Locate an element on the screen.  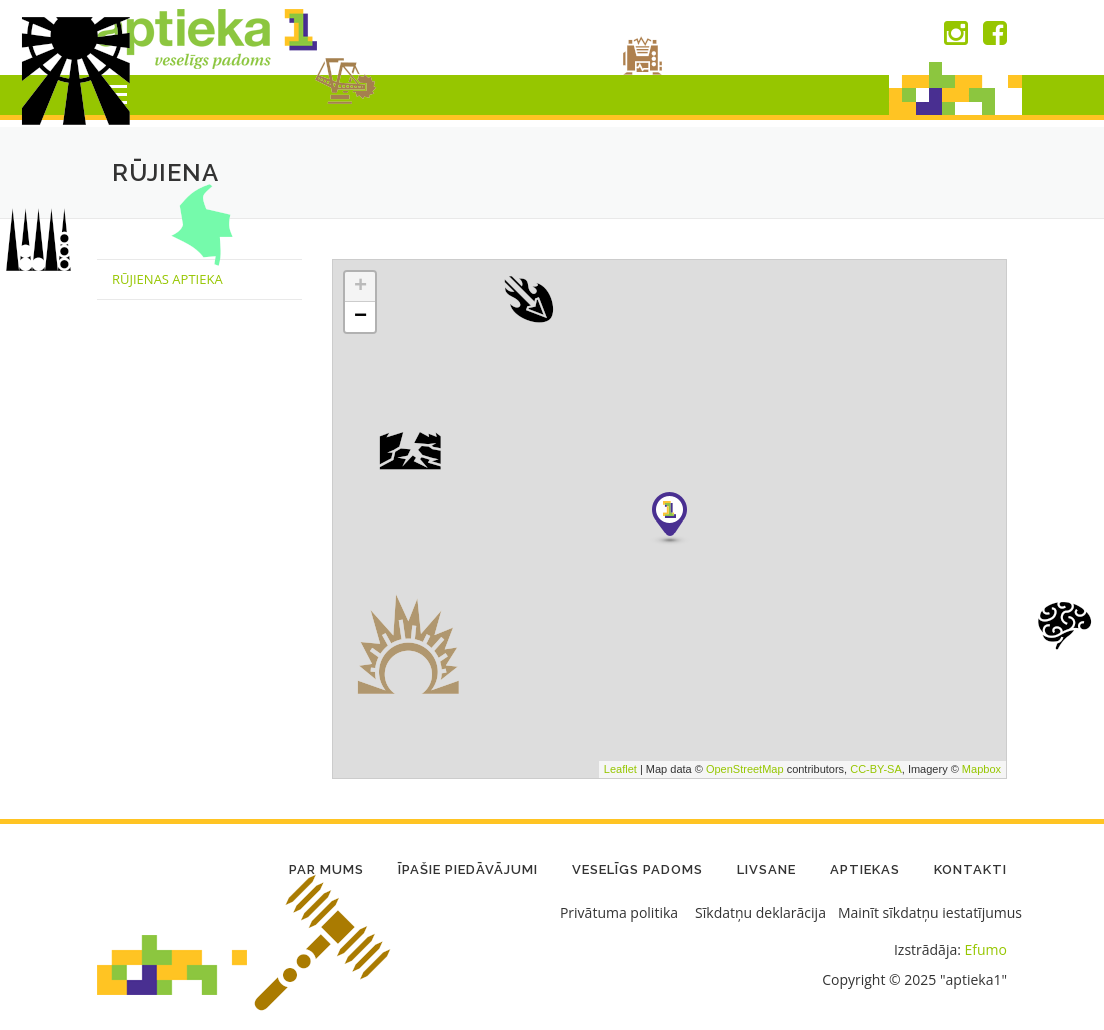
access AI or smart features is located at coordinates (1064, 624).